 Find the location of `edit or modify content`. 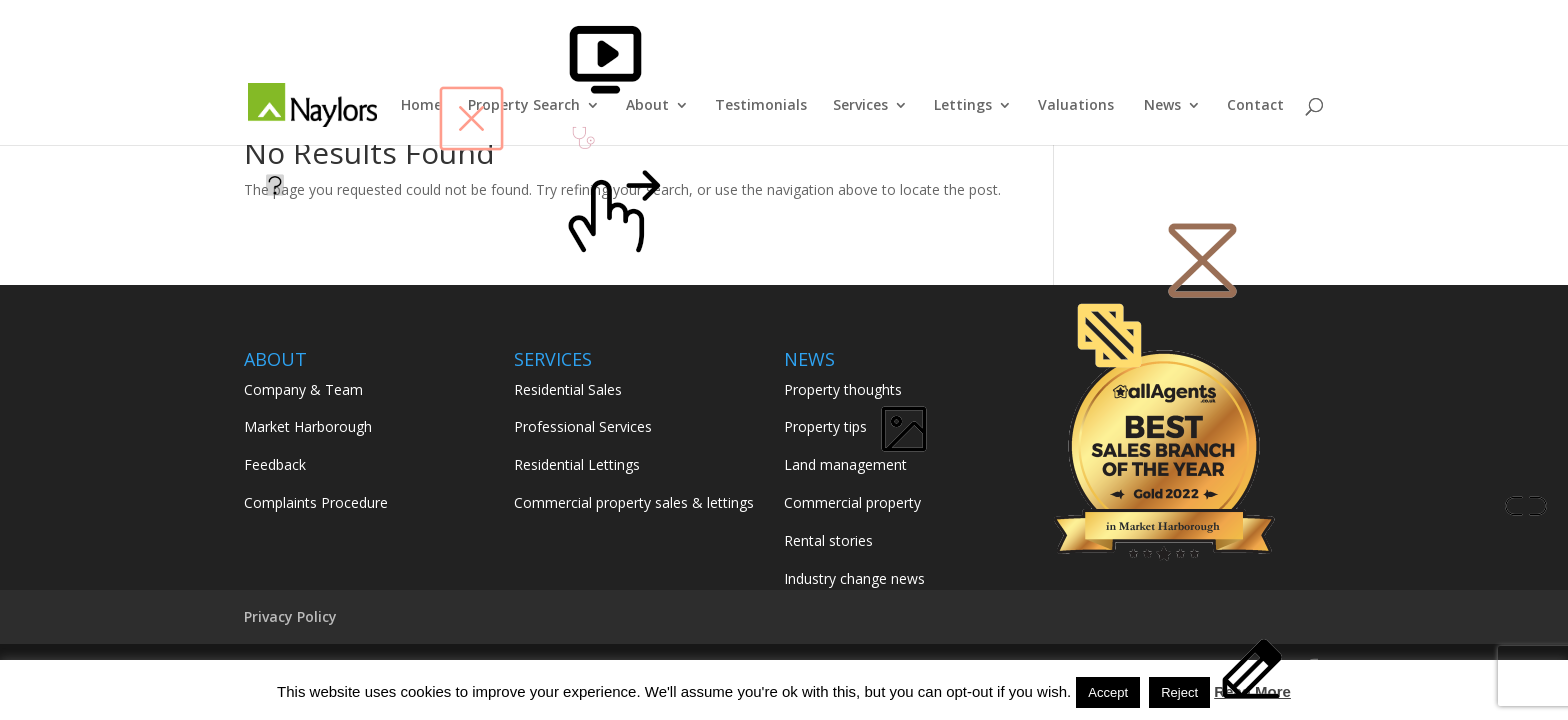

edit or modify content is located at coordinates (1251, 670).